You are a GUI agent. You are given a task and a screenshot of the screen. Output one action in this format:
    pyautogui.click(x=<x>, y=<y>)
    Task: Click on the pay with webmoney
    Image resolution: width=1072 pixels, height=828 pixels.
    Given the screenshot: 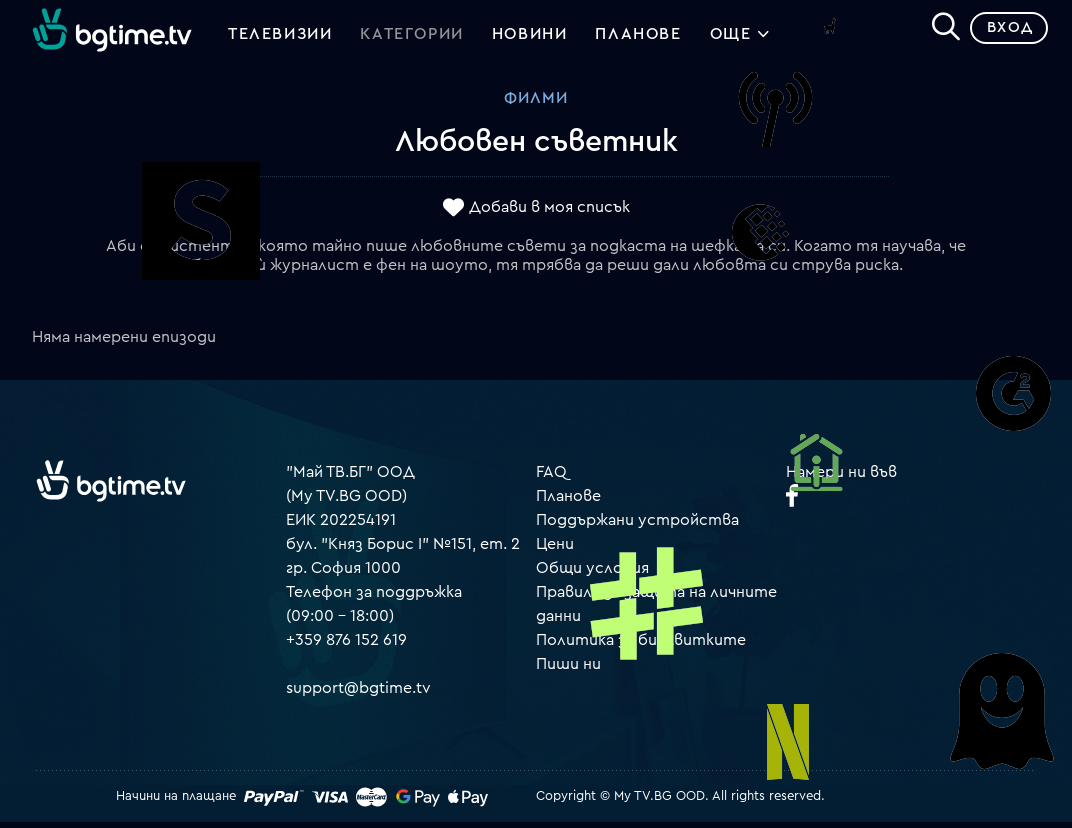 What is the action you would take?
    pyautogui.click(x=760, y=232)
    